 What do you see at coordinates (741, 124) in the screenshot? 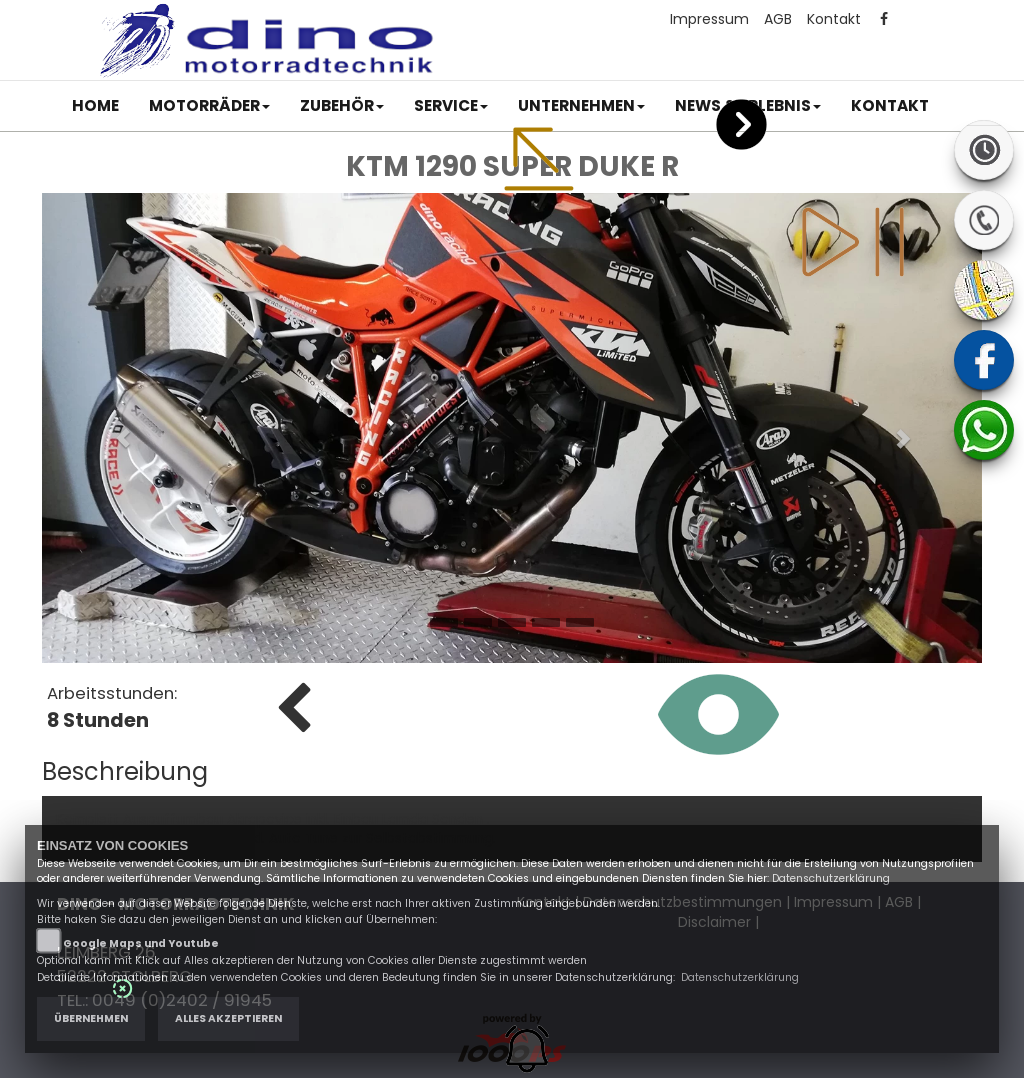
I see `go to next item or step` at bounding box center [741, 124].